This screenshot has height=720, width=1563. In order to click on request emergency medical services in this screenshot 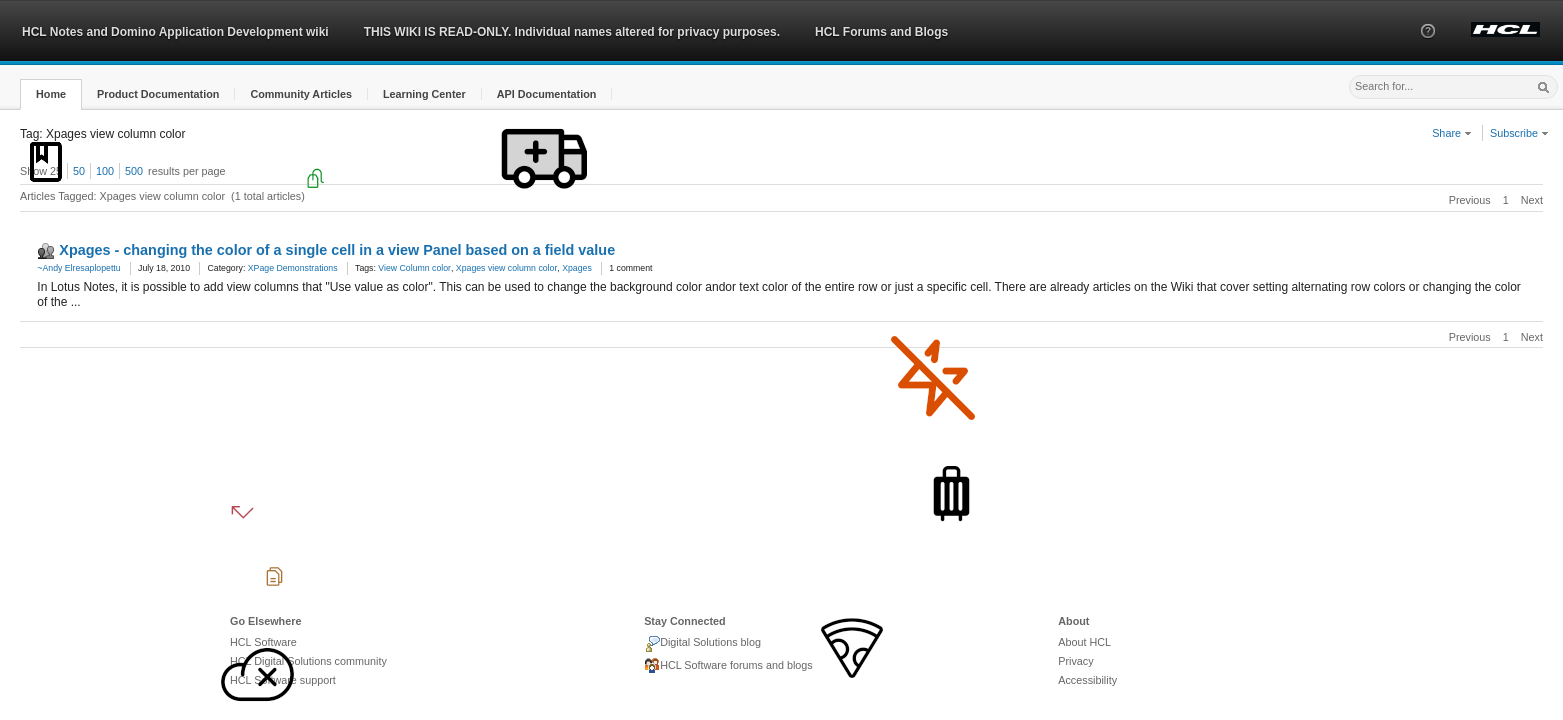, I will do `click(541, 154)`.